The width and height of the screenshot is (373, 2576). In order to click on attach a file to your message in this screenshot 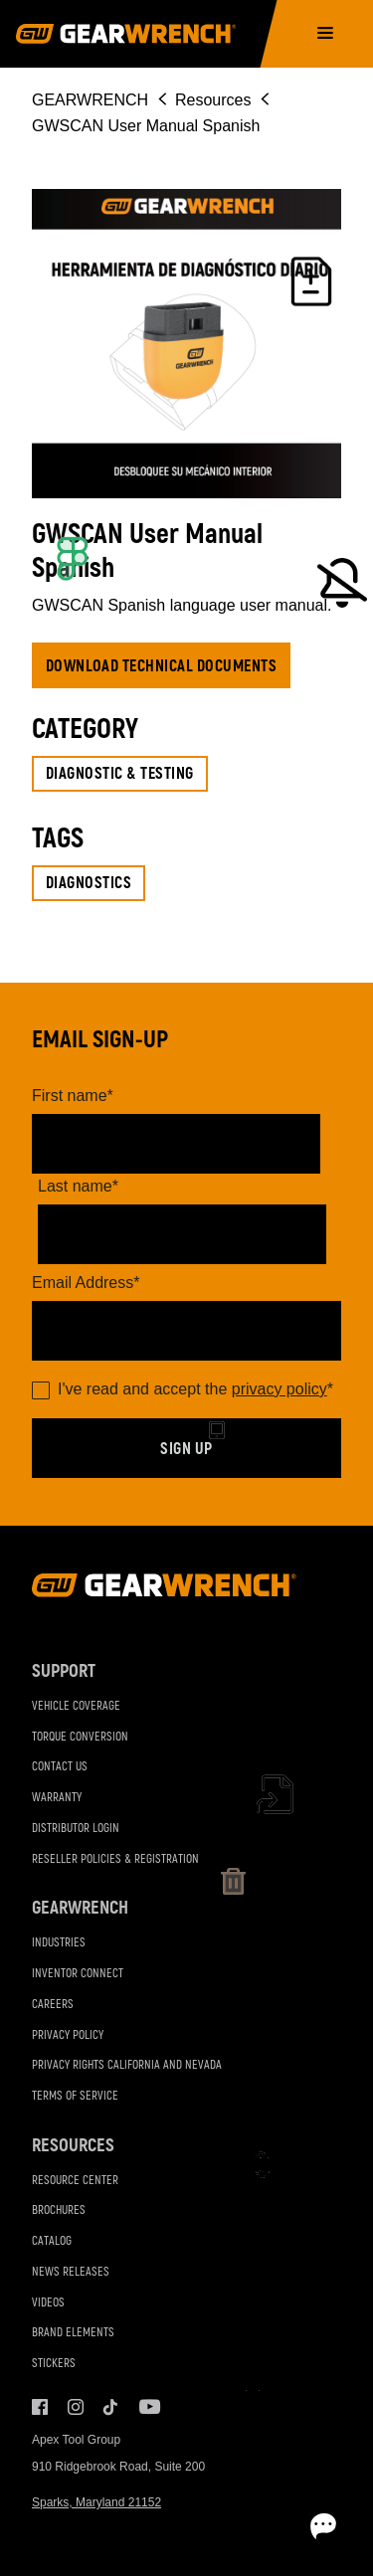, I will do `click(262, 2164)`.